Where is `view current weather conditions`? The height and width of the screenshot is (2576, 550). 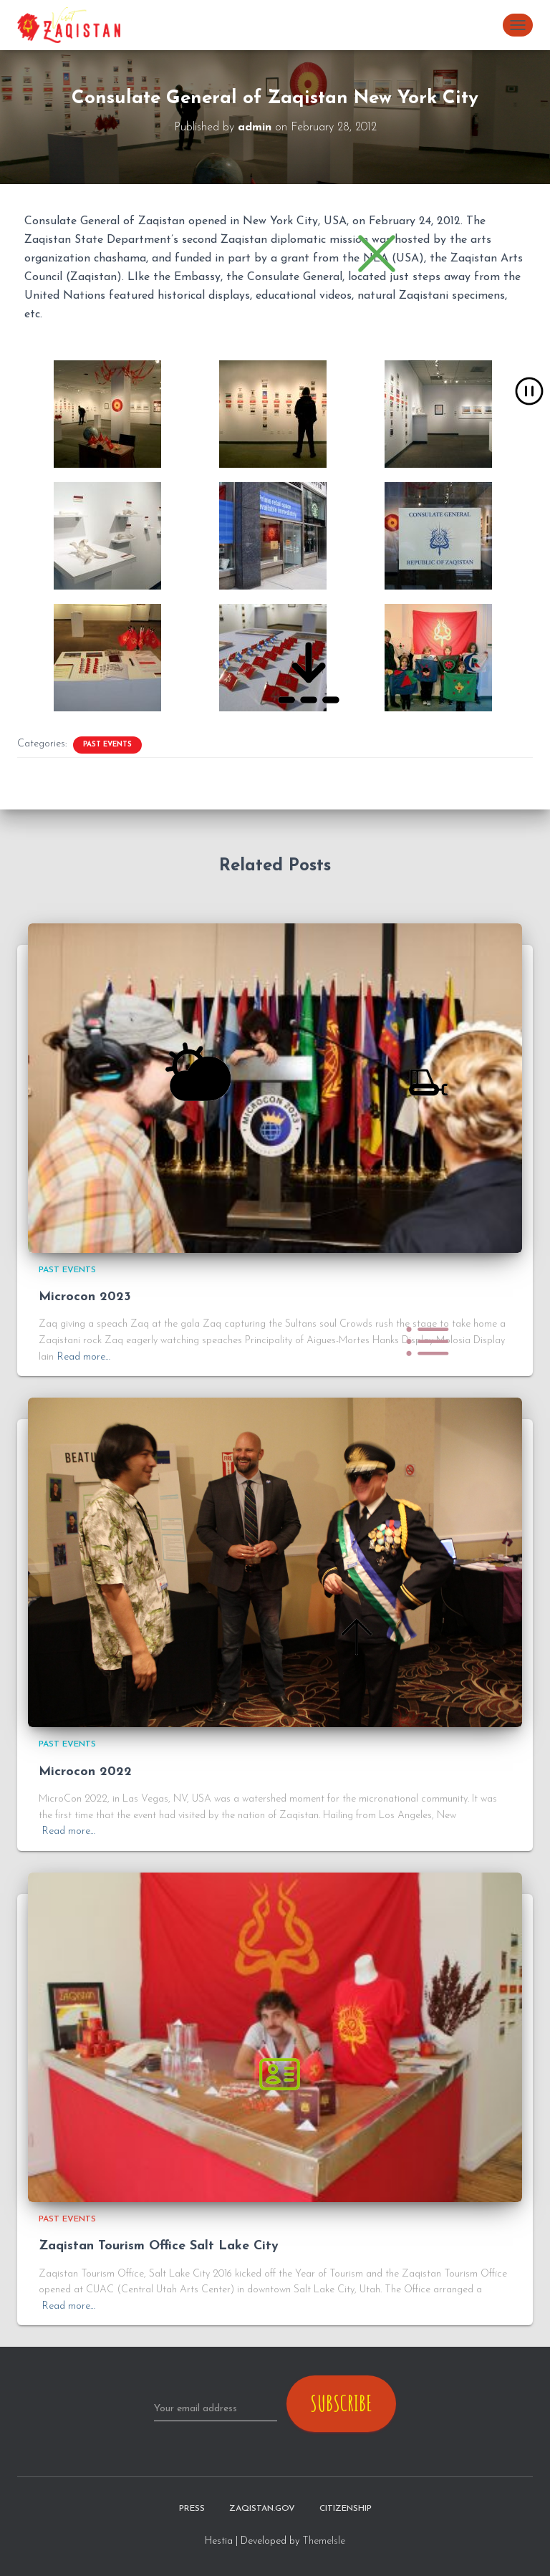
view current weather conditions is located at coordinates (198, 1072).